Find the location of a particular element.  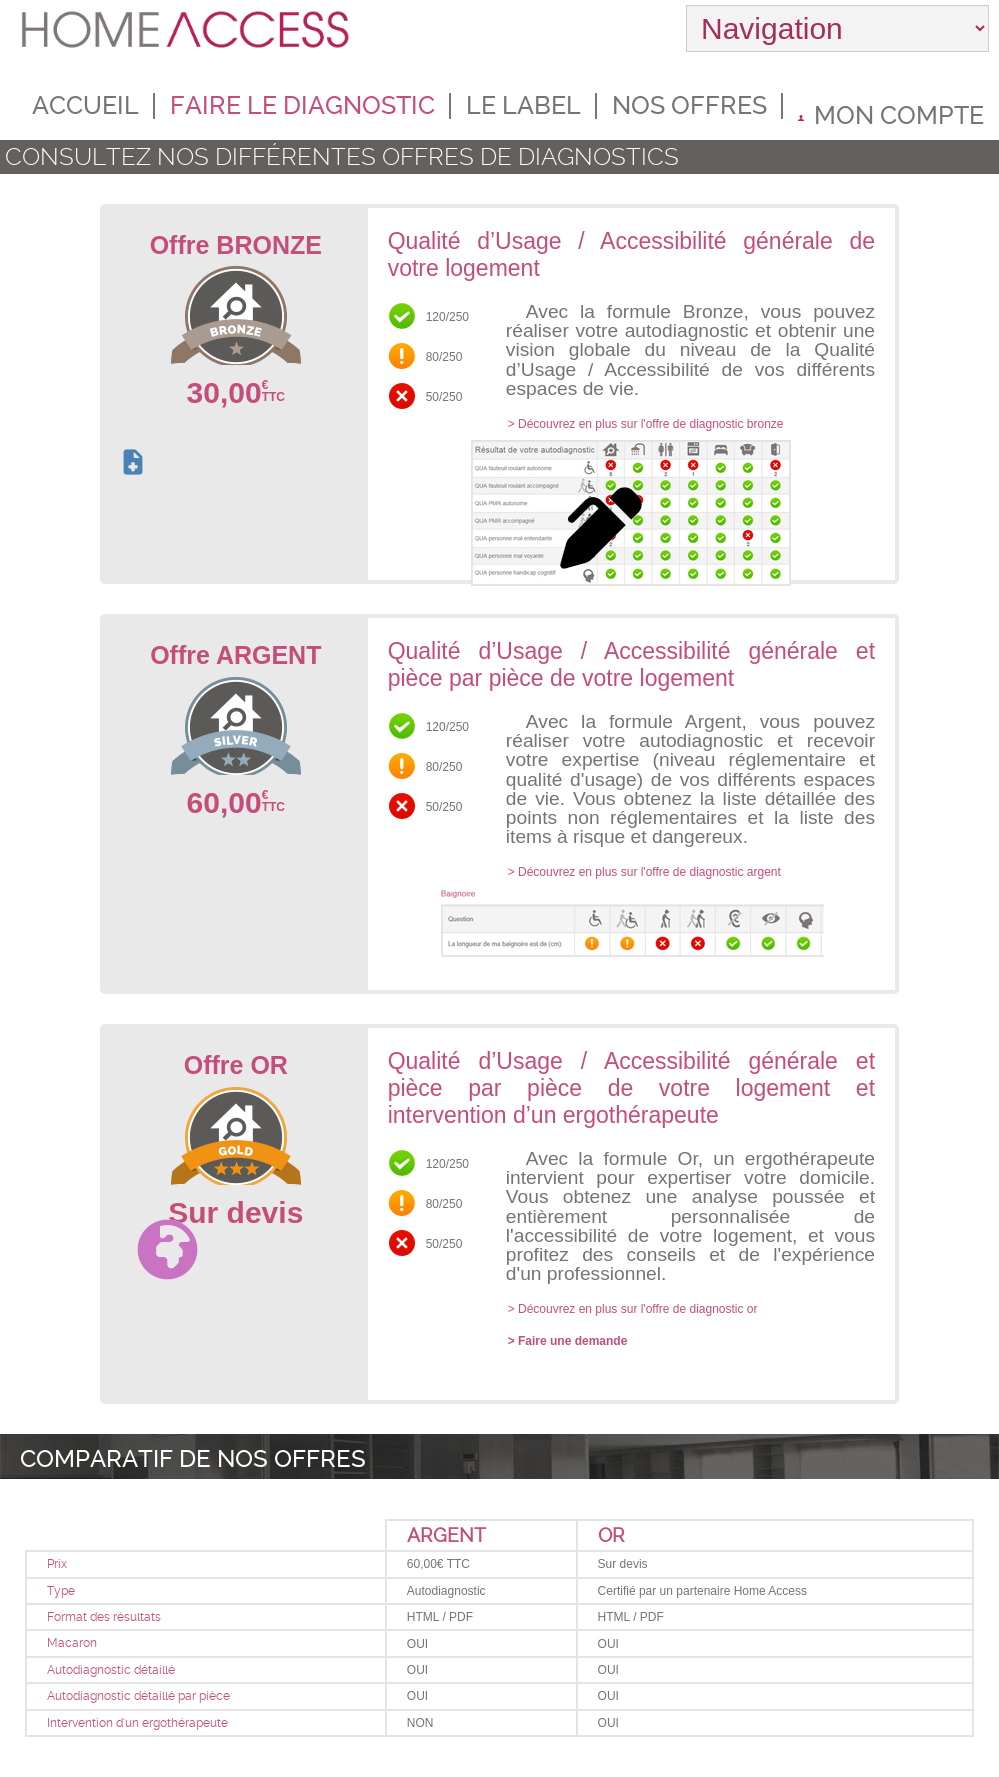

view africa region settings is located at coordinates (167, 1249).